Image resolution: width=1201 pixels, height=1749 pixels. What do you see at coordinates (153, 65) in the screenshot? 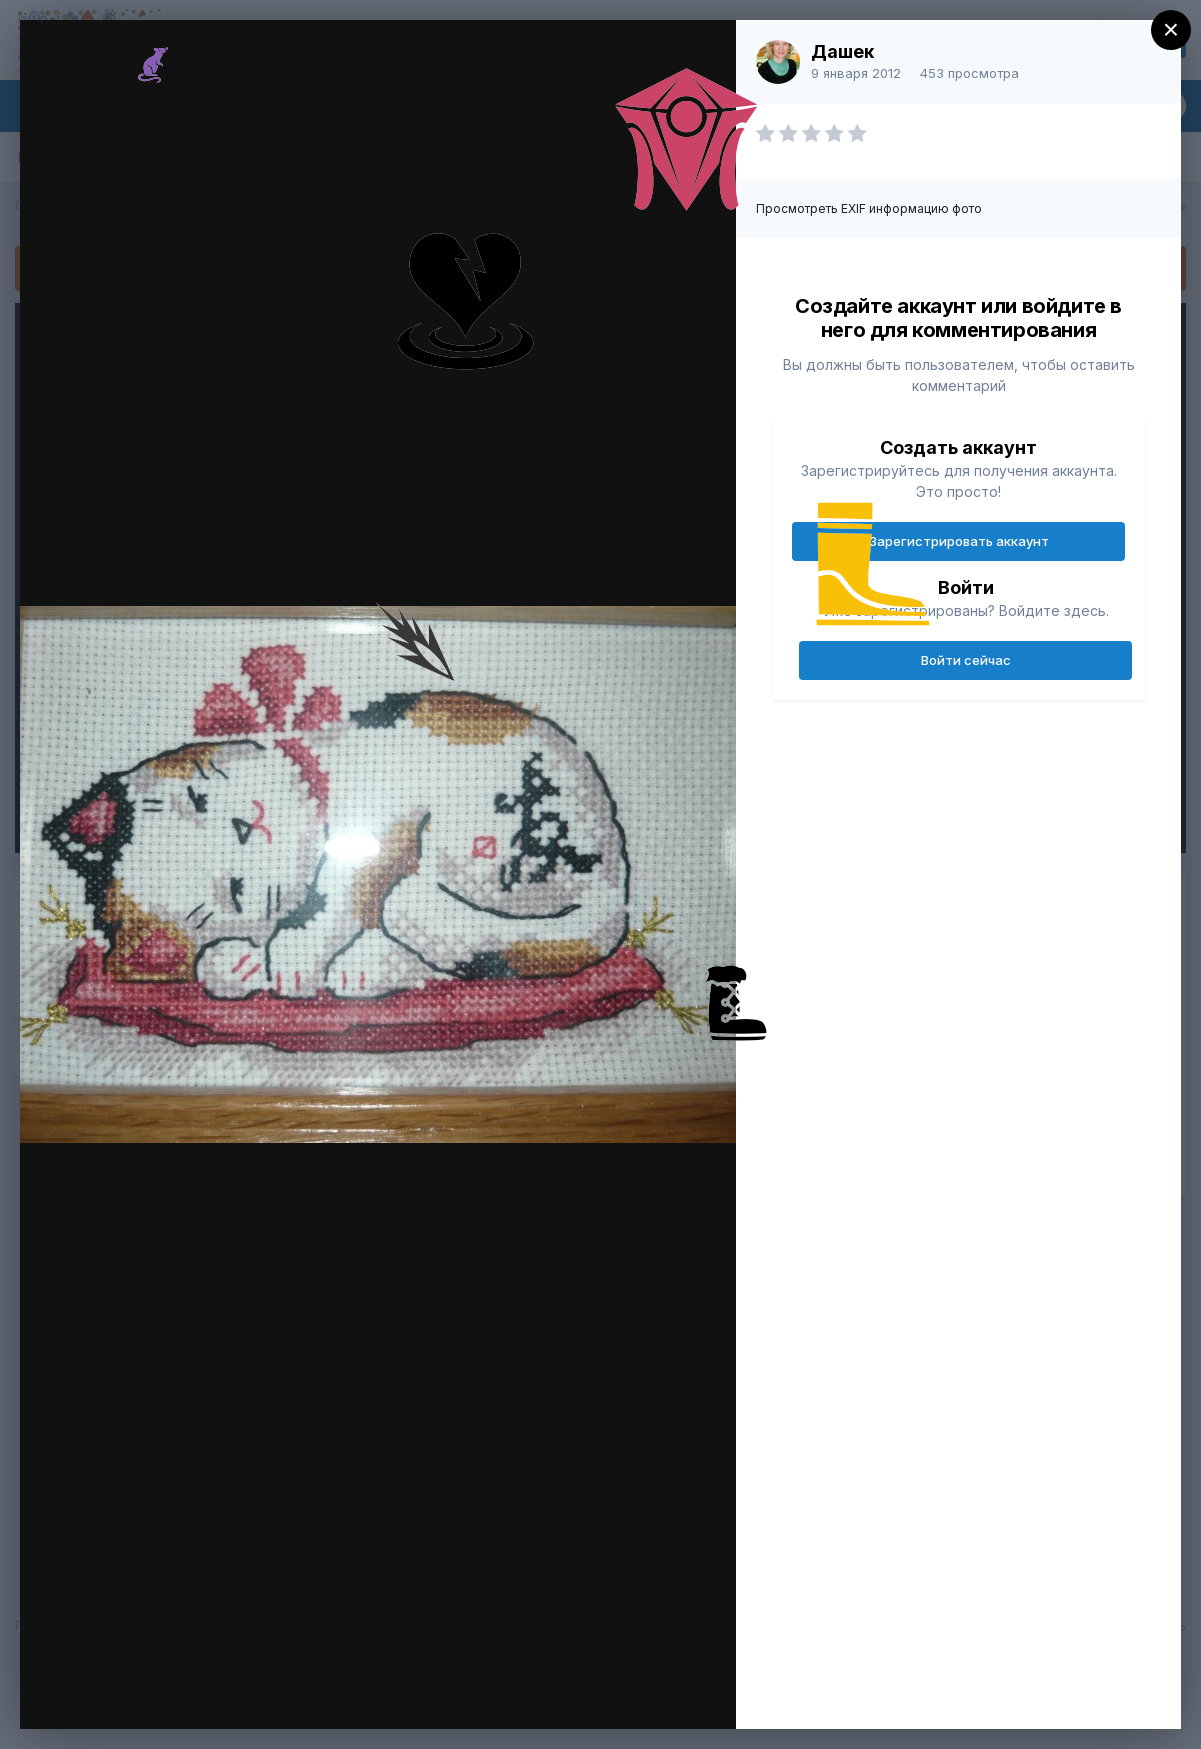
I see `indicates pest or vermin in a game context` at bounding box center [153, 65].